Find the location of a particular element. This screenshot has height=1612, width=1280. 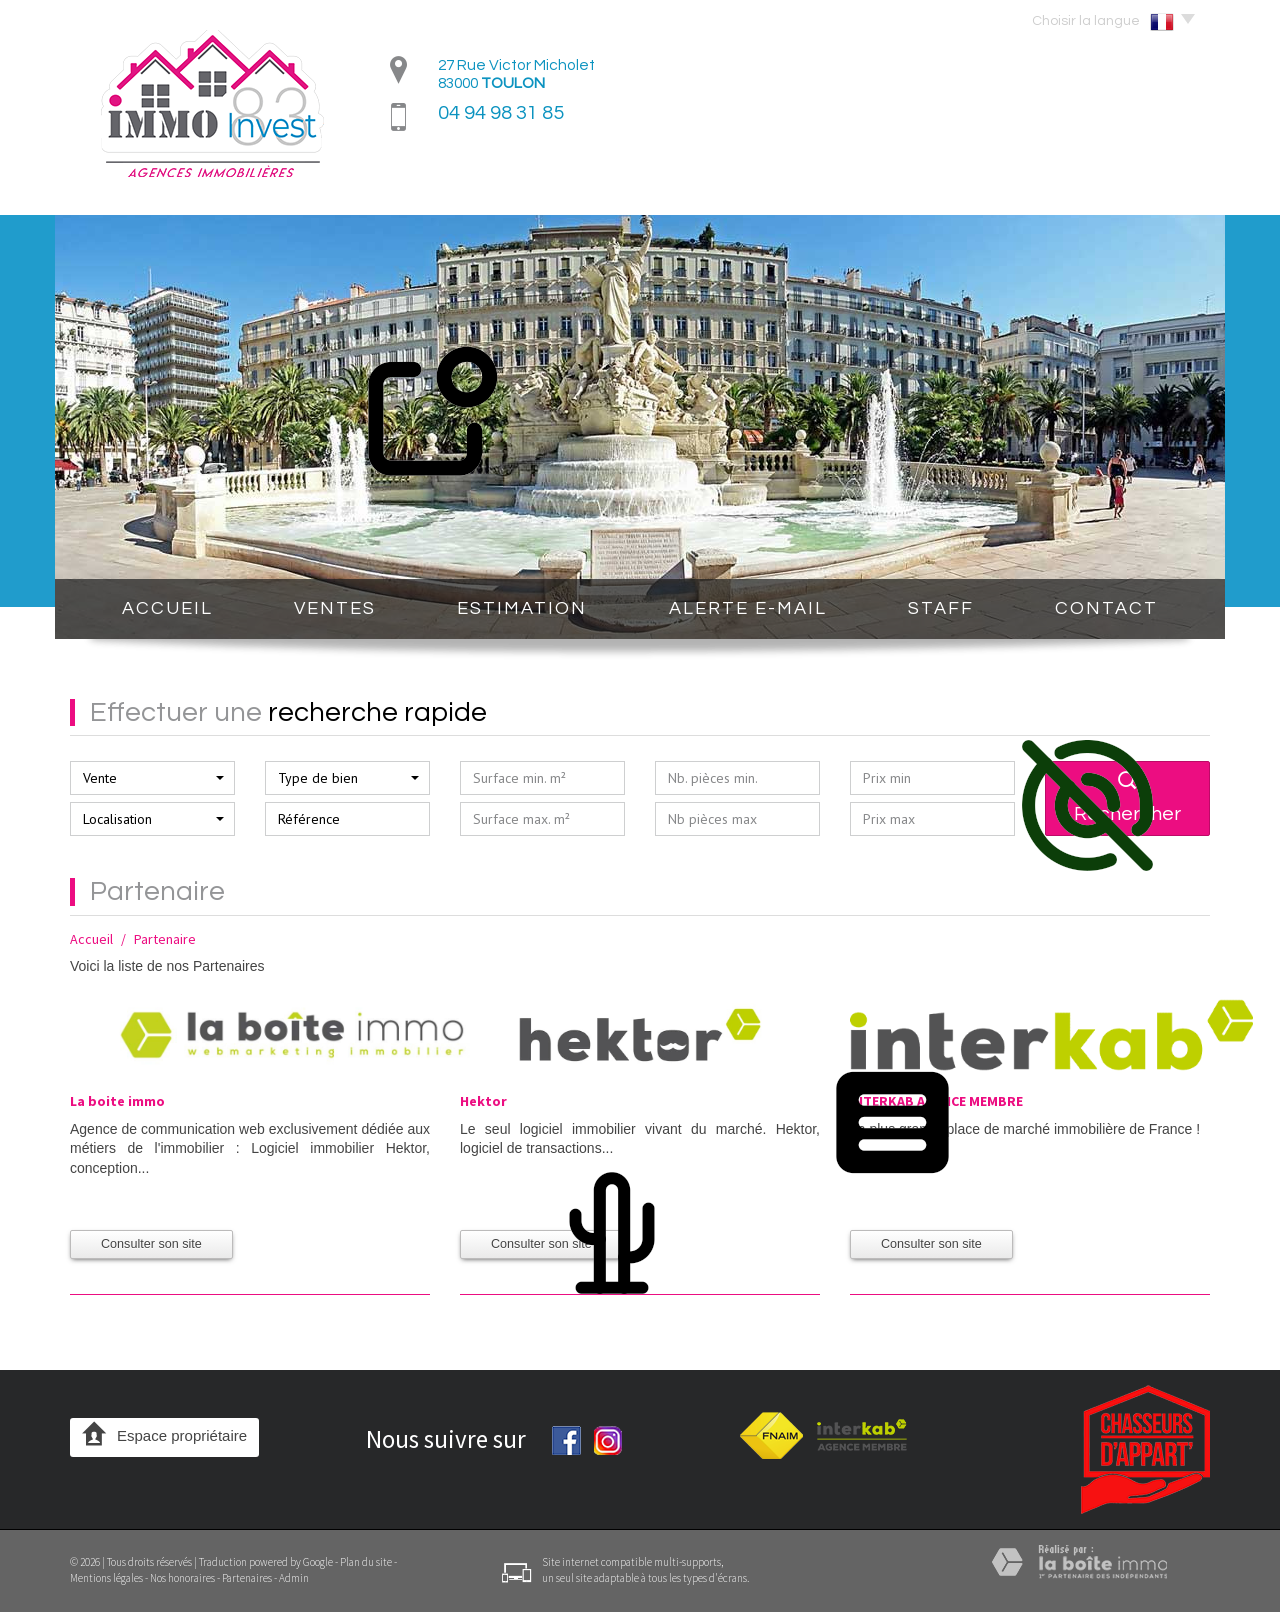

view article or document content is located at coordinates (892, 1122).